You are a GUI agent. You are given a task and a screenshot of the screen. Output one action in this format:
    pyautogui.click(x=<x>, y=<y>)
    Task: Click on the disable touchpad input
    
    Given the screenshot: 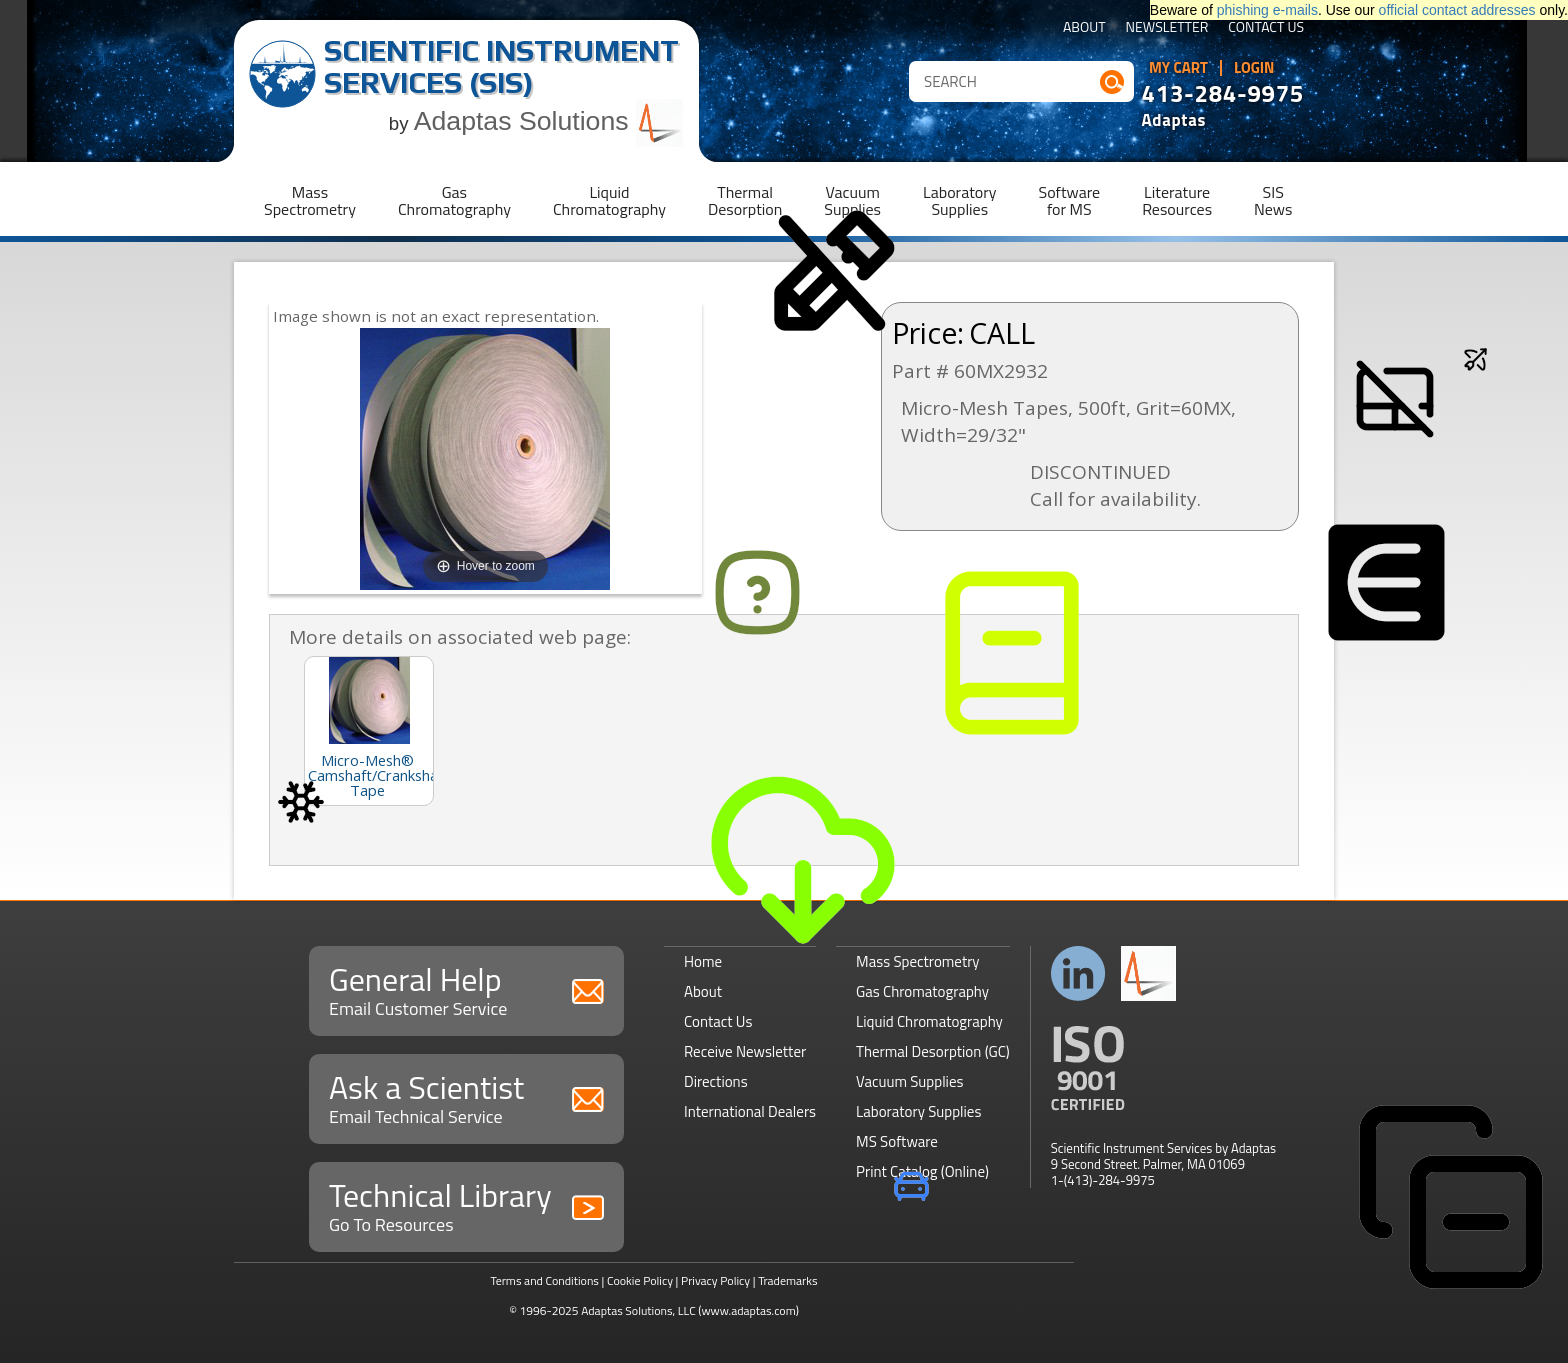 What is the action you would take?
    pyautogui.click(x=1395, y=399)
    